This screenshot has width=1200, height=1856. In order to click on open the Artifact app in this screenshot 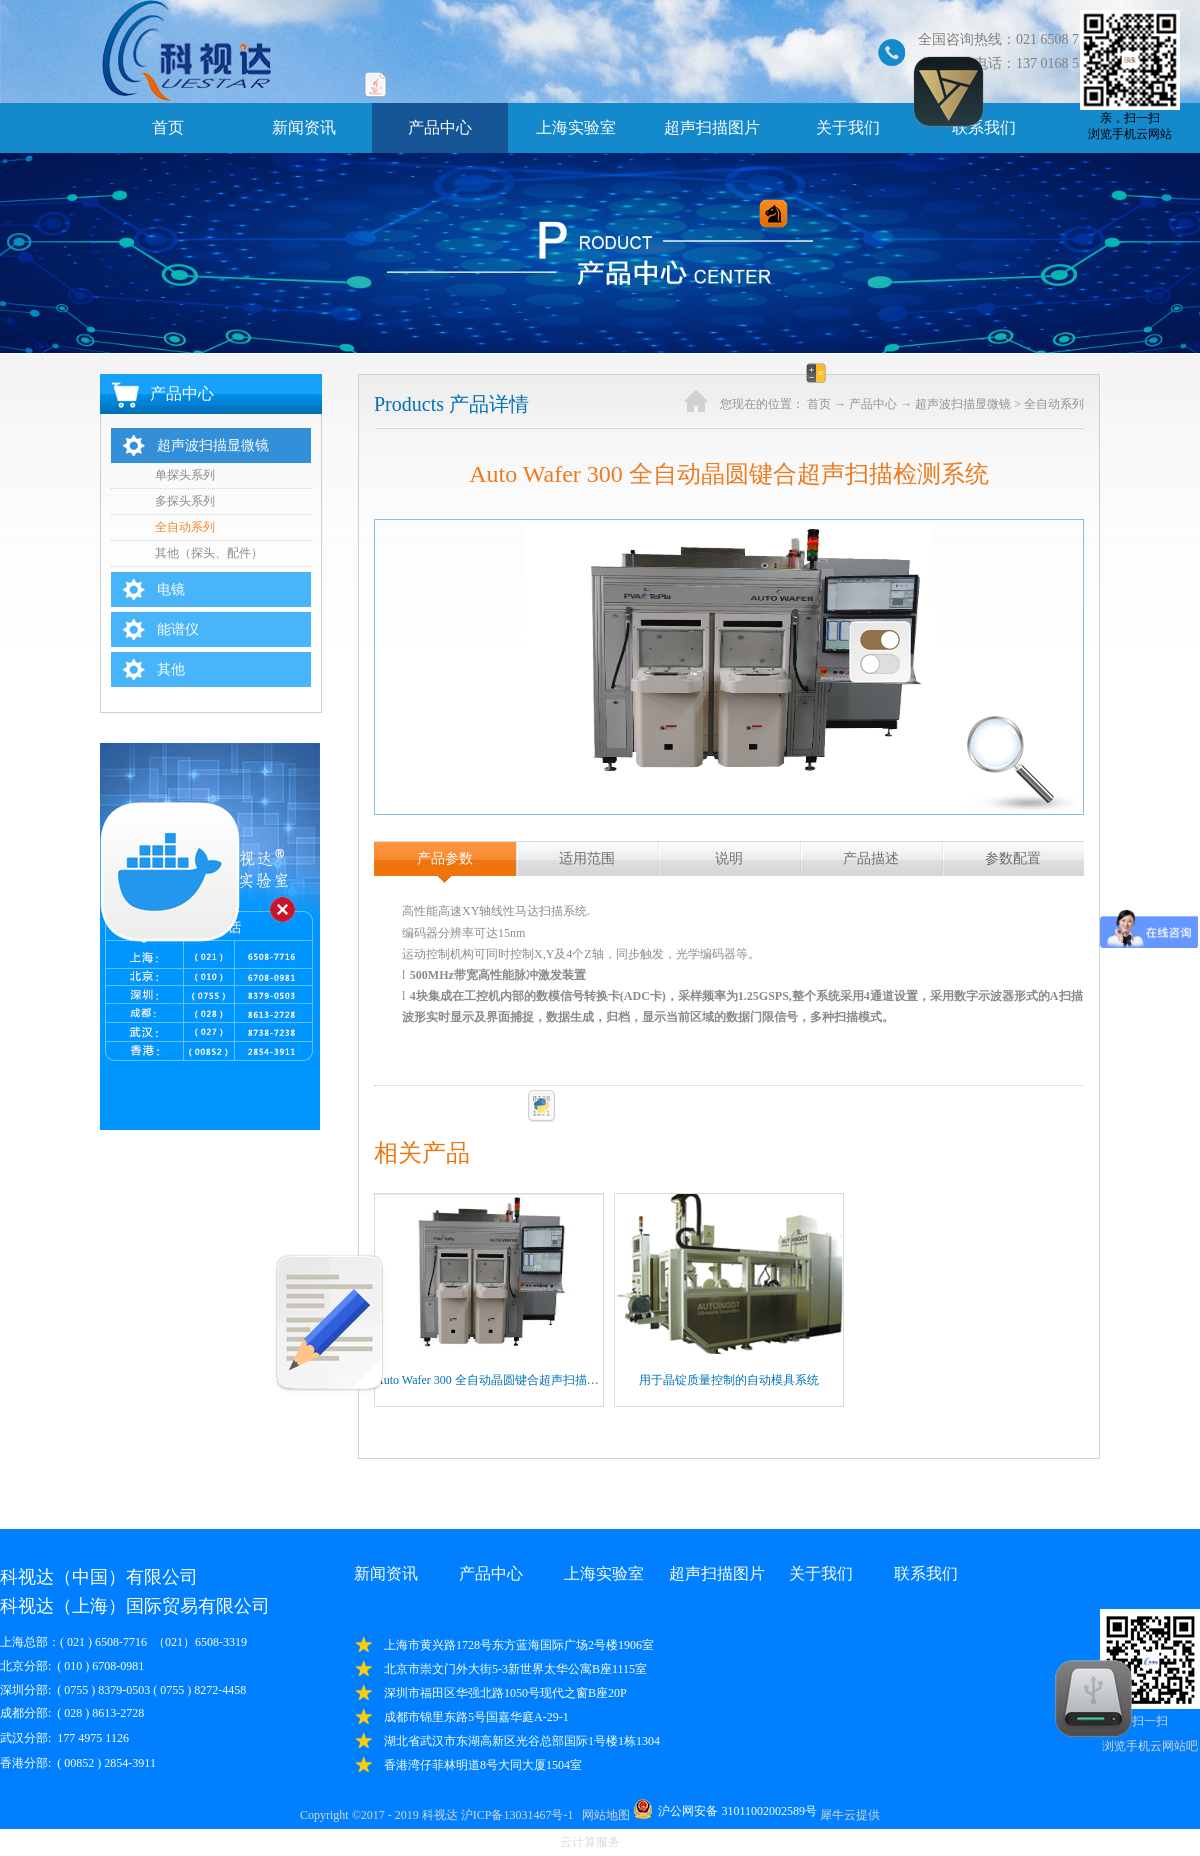, I will do `click(948, 91)`.